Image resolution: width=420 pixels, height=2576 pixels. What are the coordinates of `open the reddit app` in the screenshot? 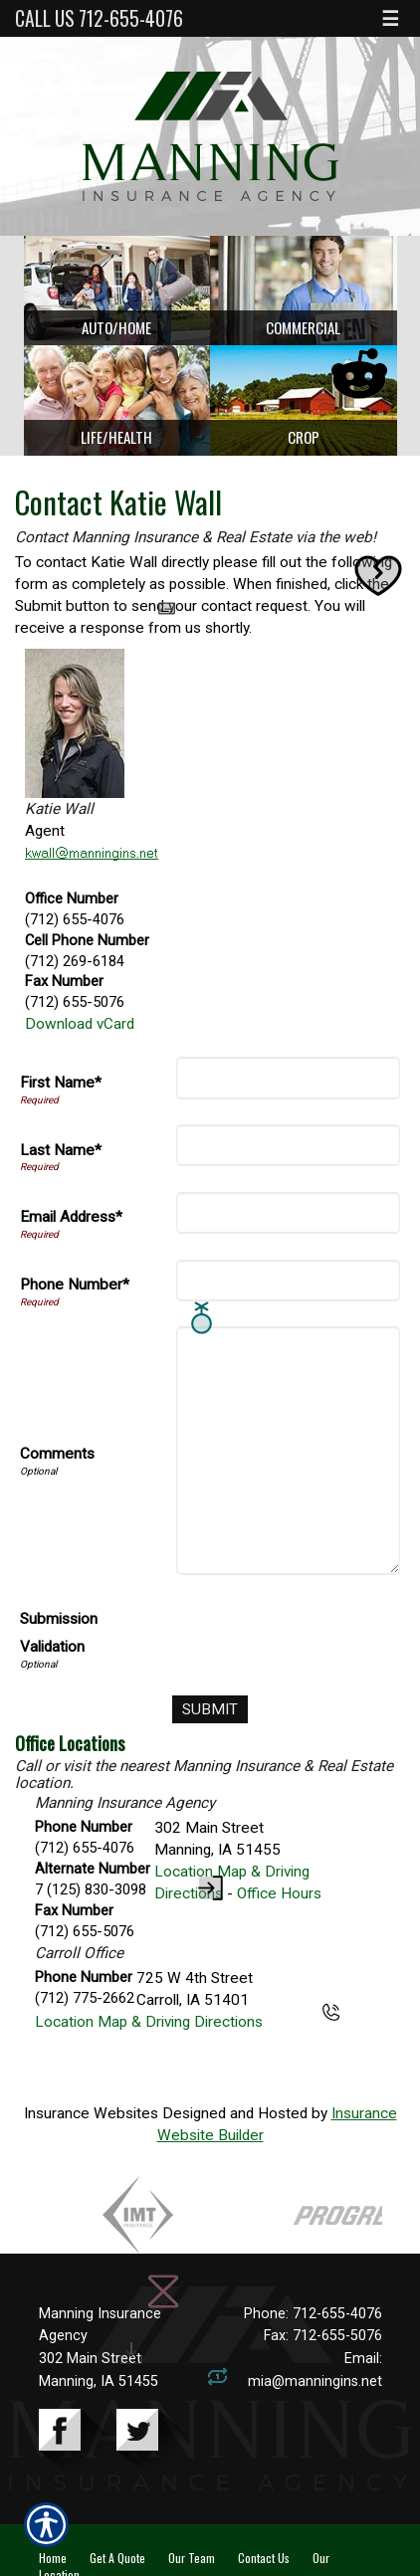 It's located at (359, 376).